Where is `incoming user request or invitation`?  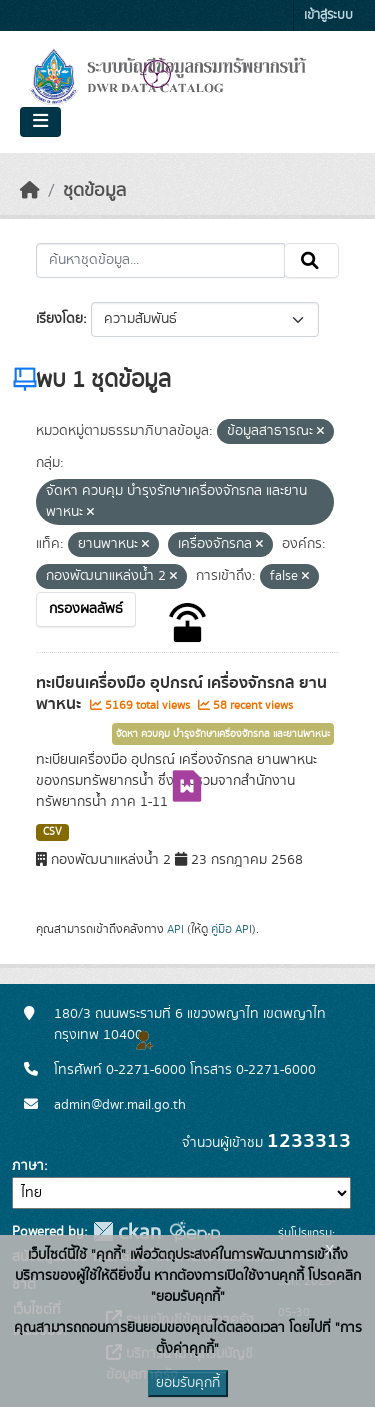 incoming user request or invitation is located at coordinates (143, 1040).